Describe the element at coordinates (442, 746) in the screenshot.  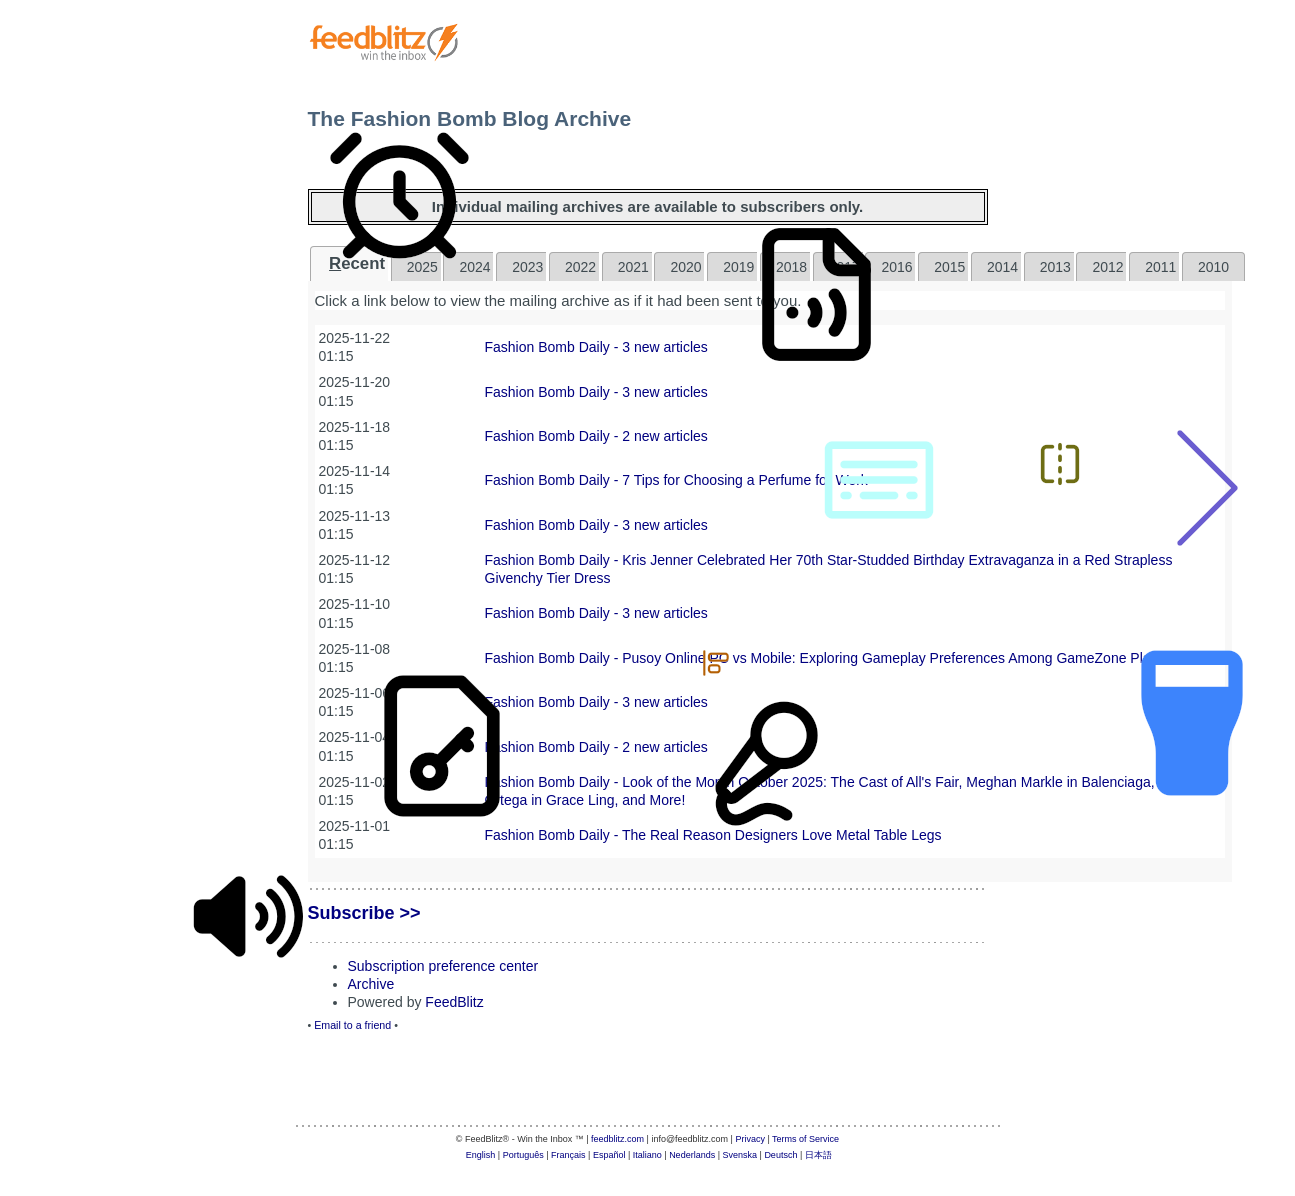
I see `access an encrypted or password-protected file` at that location.